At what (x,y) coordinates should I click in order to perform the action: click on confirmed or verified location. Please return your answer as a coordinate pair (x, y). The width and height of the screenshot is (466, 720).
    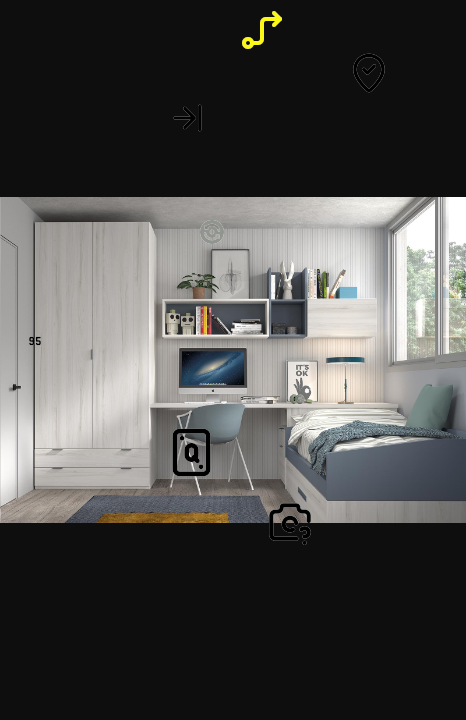
    Looking at the image, I should click on (369, 73).